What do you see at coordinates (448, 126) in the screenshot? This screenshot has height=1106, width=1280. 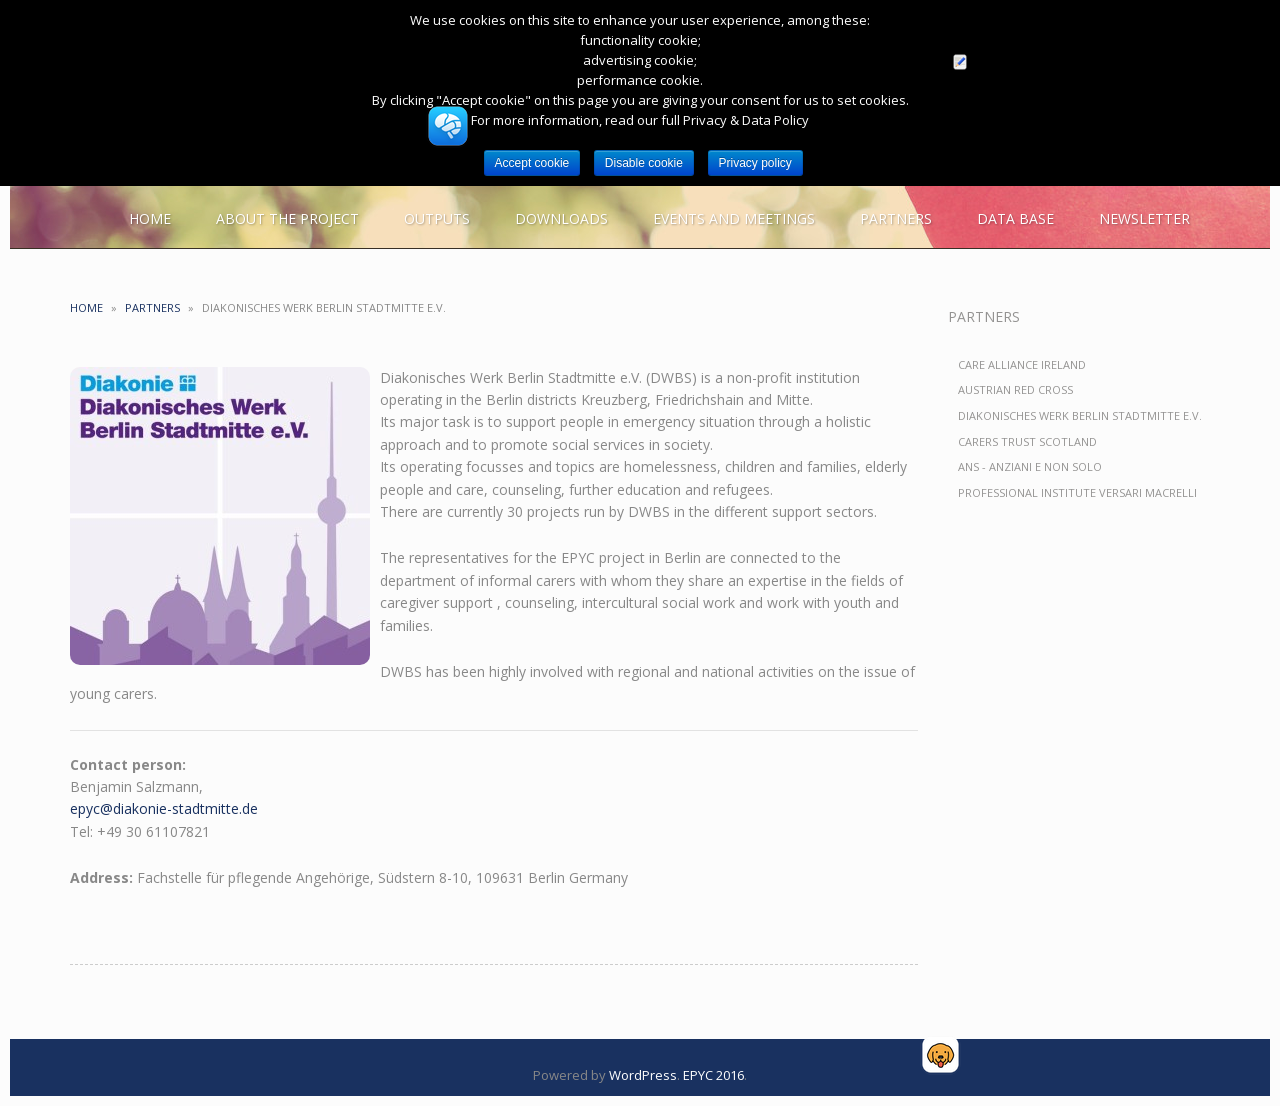 I see `open gbrainy brain training app` at bounding box center [448, 126].